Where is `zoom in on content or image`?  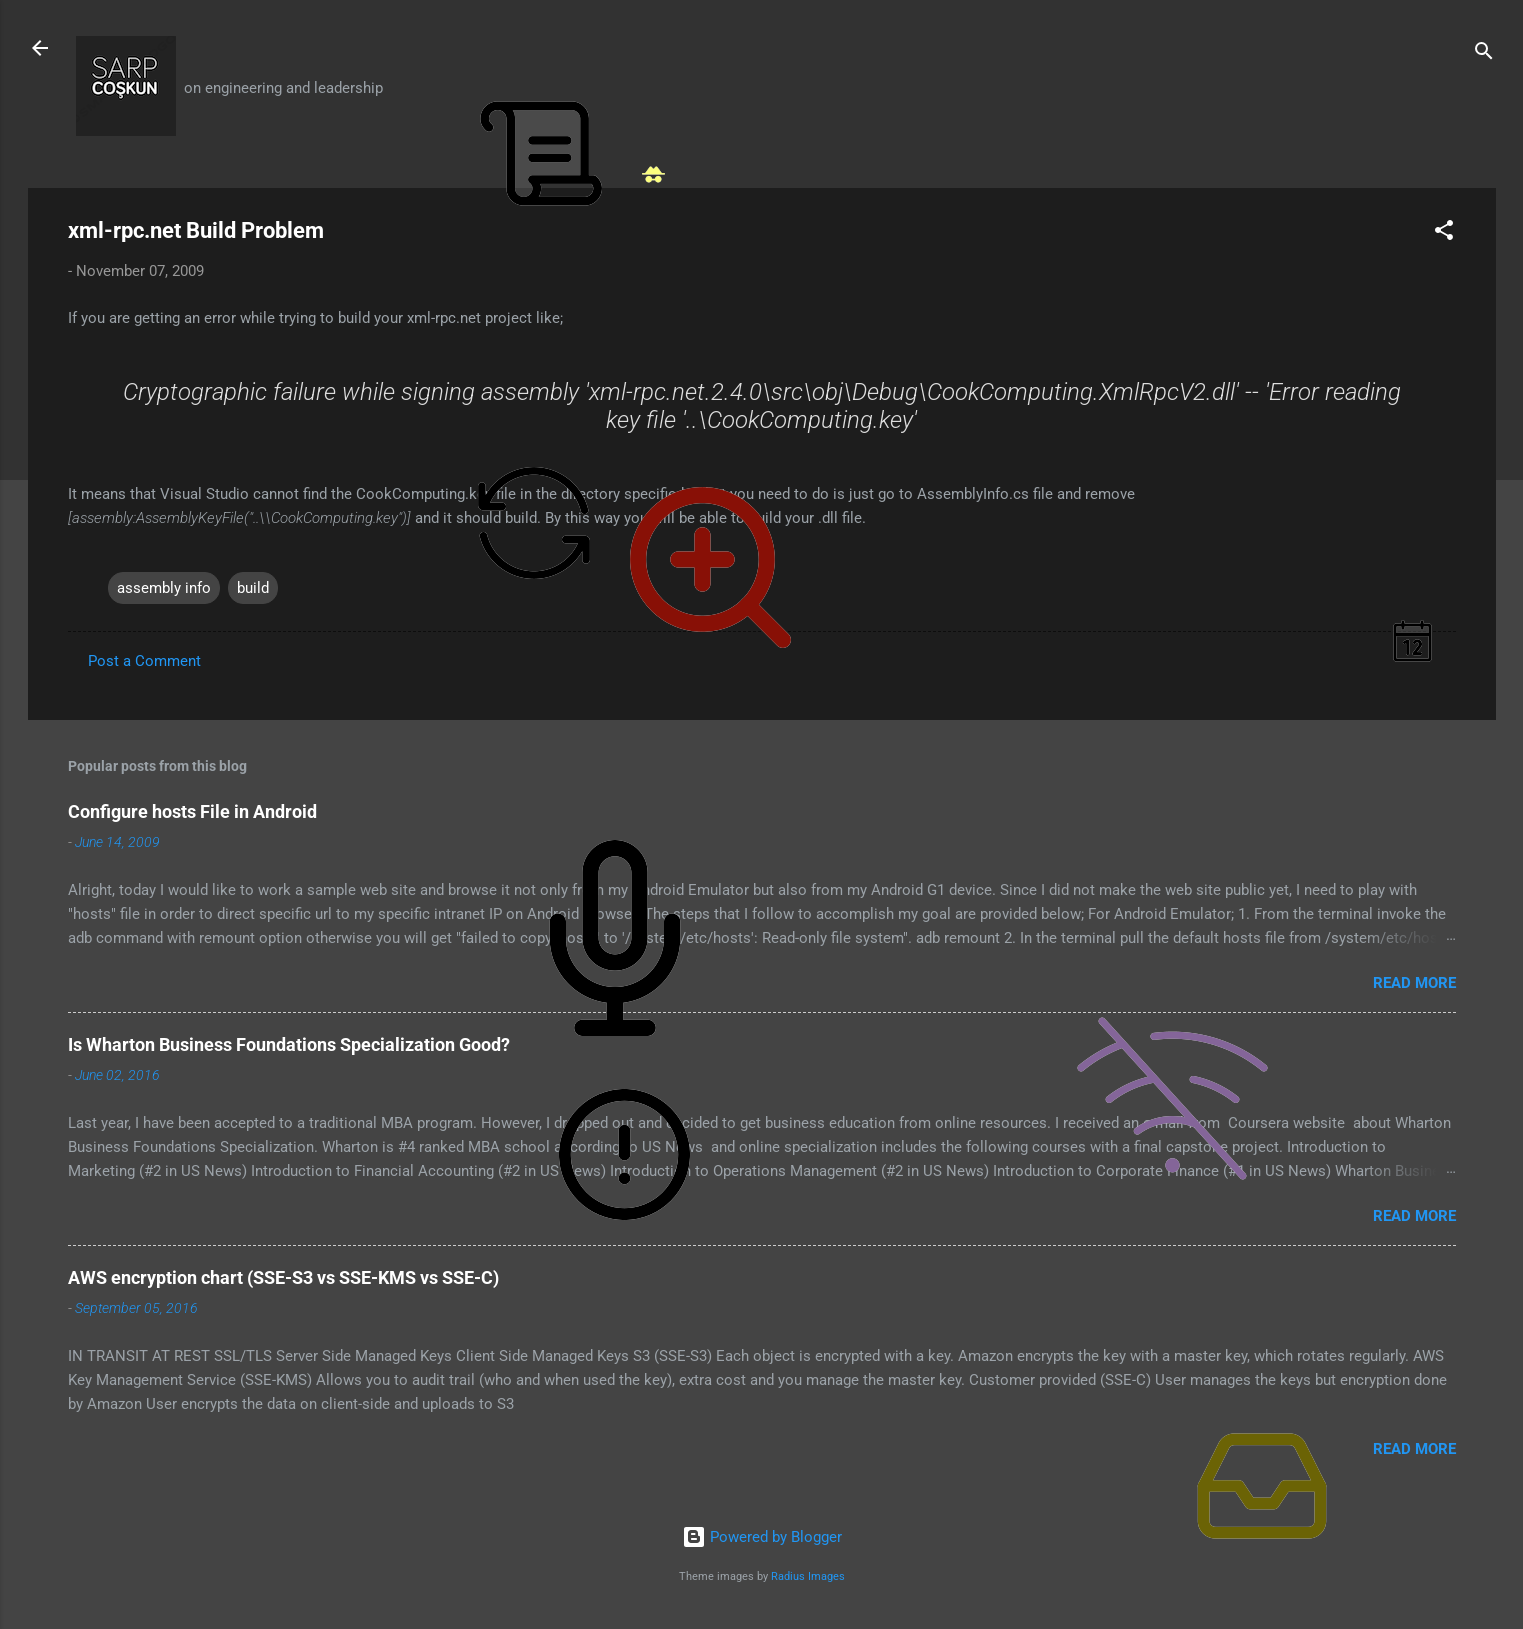
zoom in on content or image is located at coordinates (710, 567).